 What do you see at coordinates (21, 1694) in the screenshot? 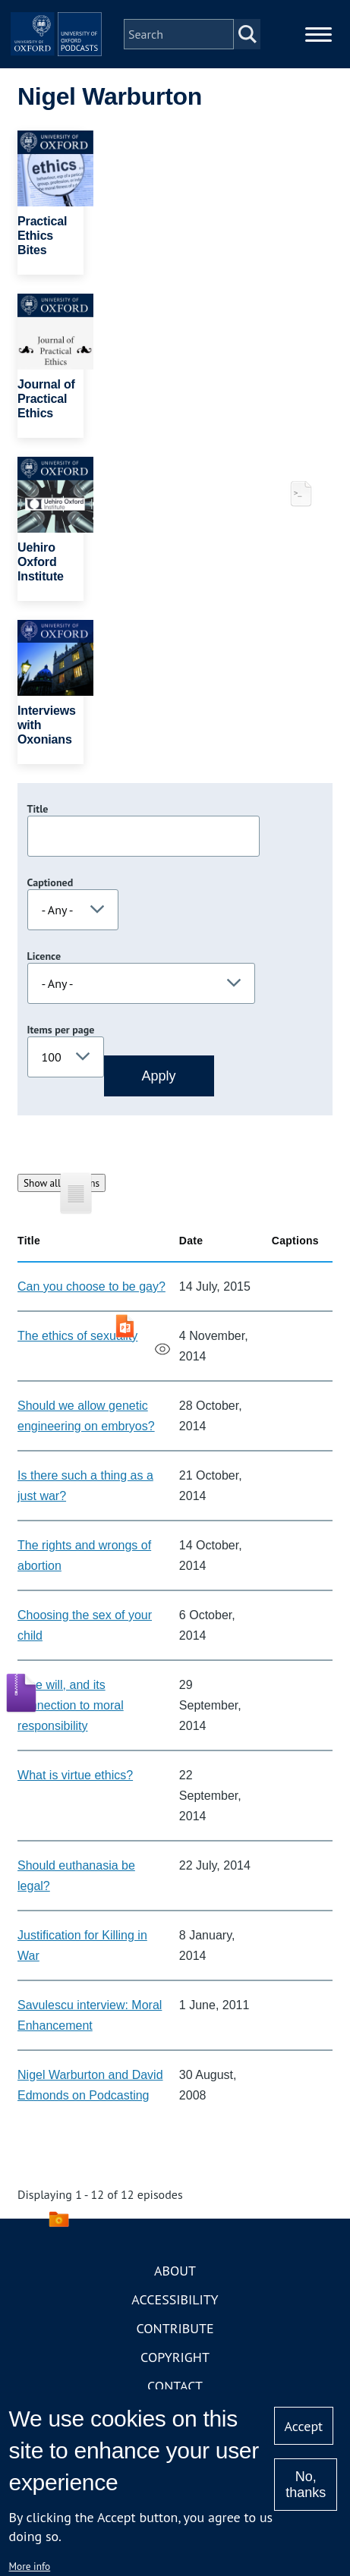
I see `a compressed bzip archive file` at bounding box center [21, 1694].